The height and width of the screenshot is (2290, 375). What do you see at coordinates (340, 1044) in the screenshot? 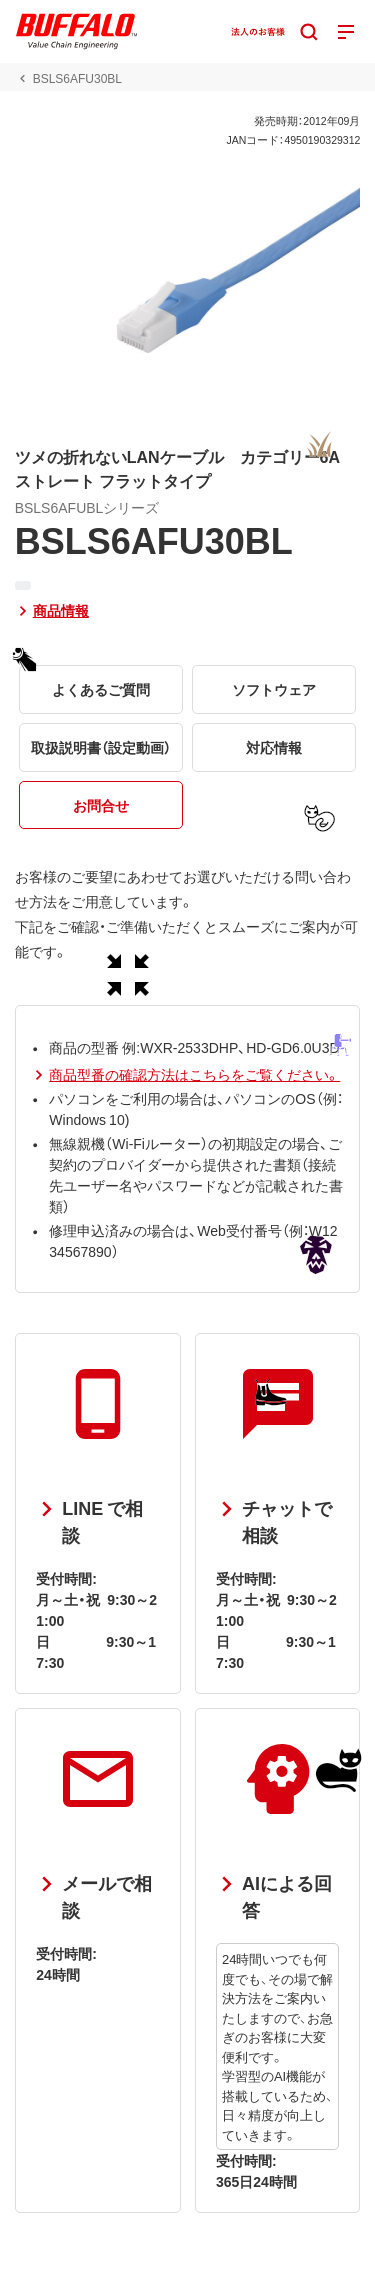
I see `deploy a walking turret unit` at bounding box center [340, 1044].